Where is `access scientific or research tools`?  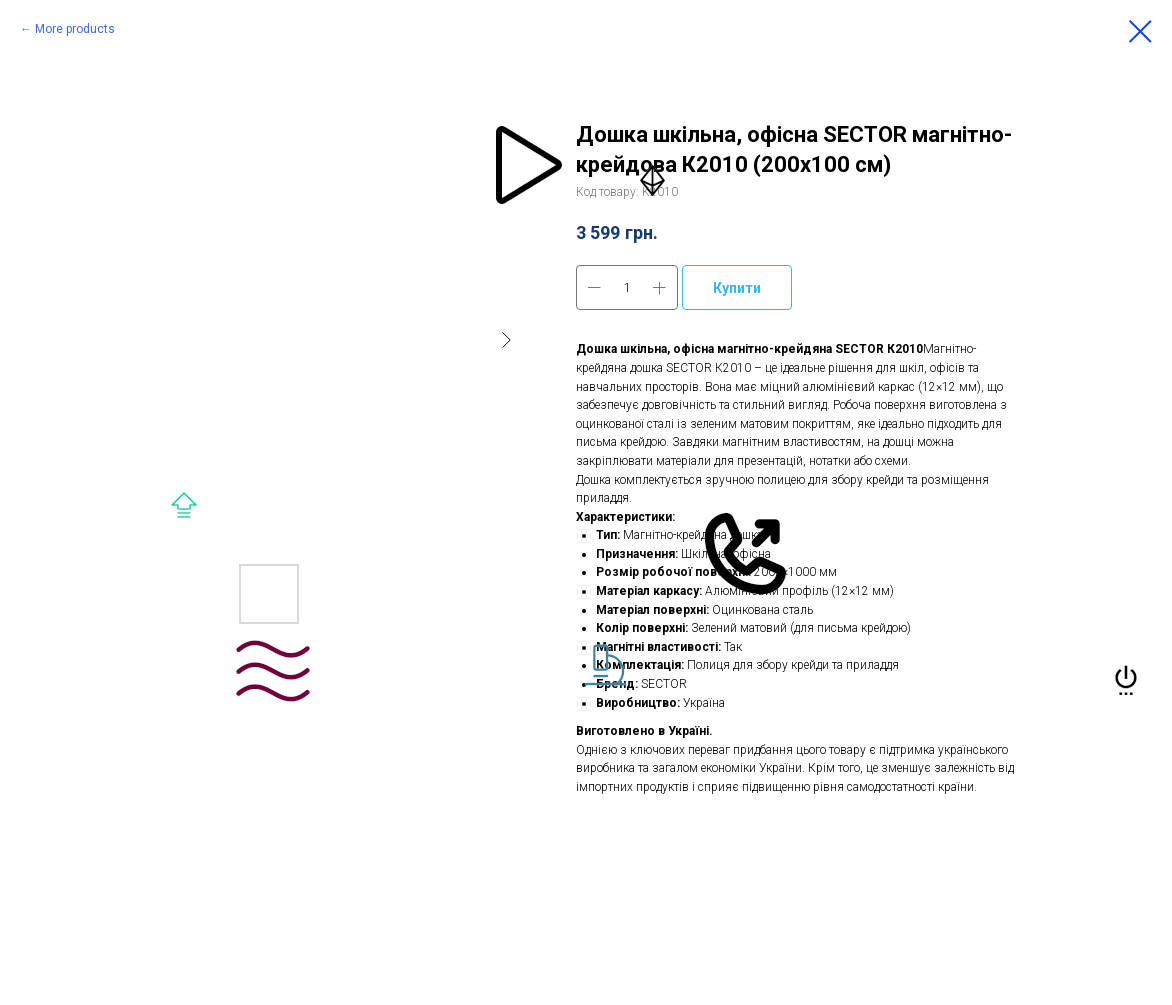
access scientific or research tools is located at coordinates (605, 666).